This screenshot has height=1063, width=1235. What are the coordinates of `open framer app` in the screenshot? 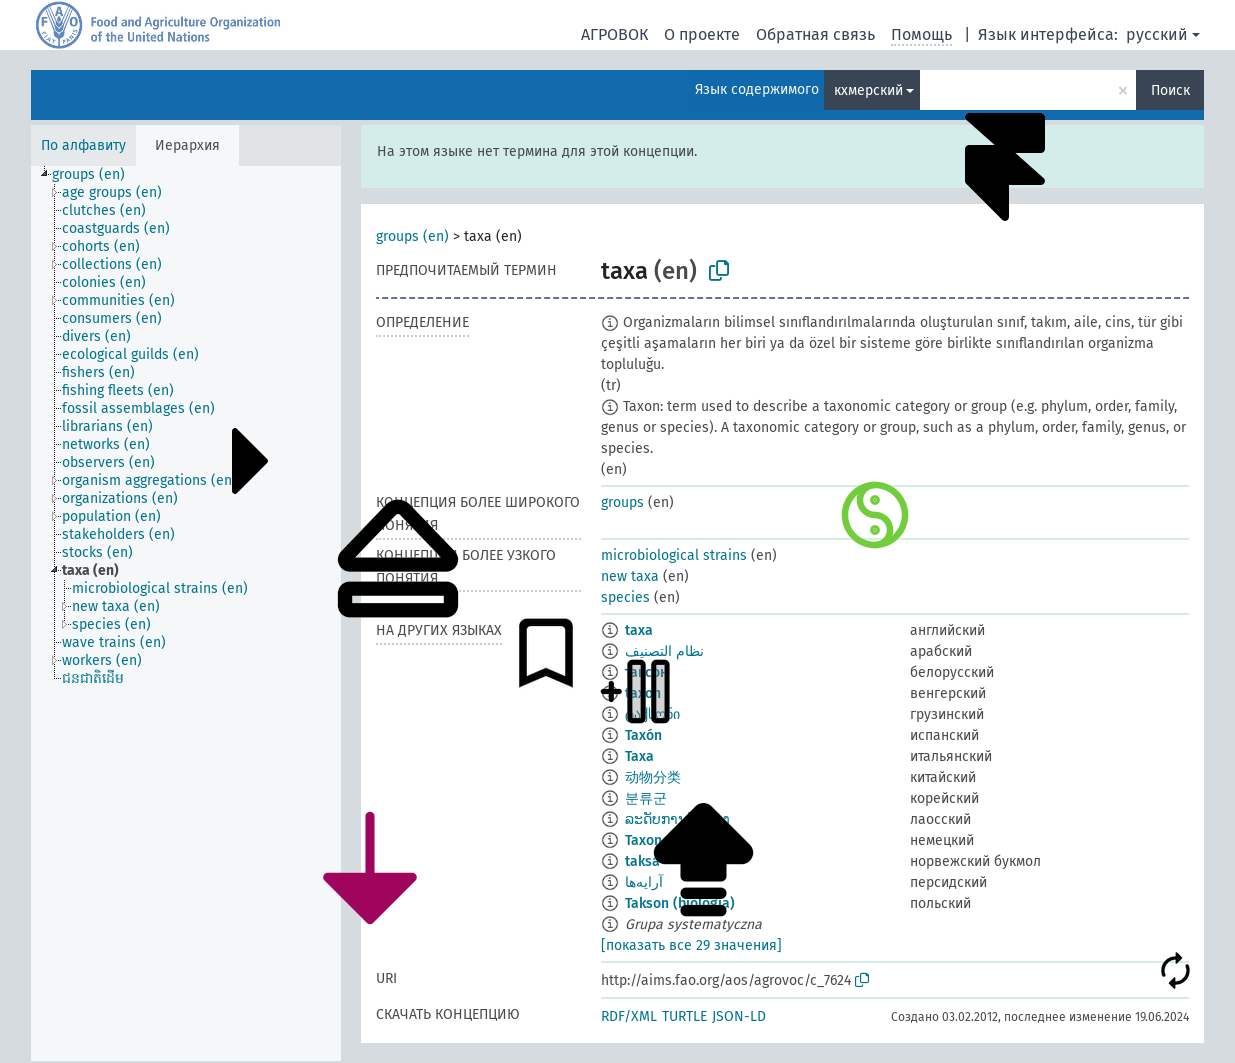 It's located at (1005, 161).